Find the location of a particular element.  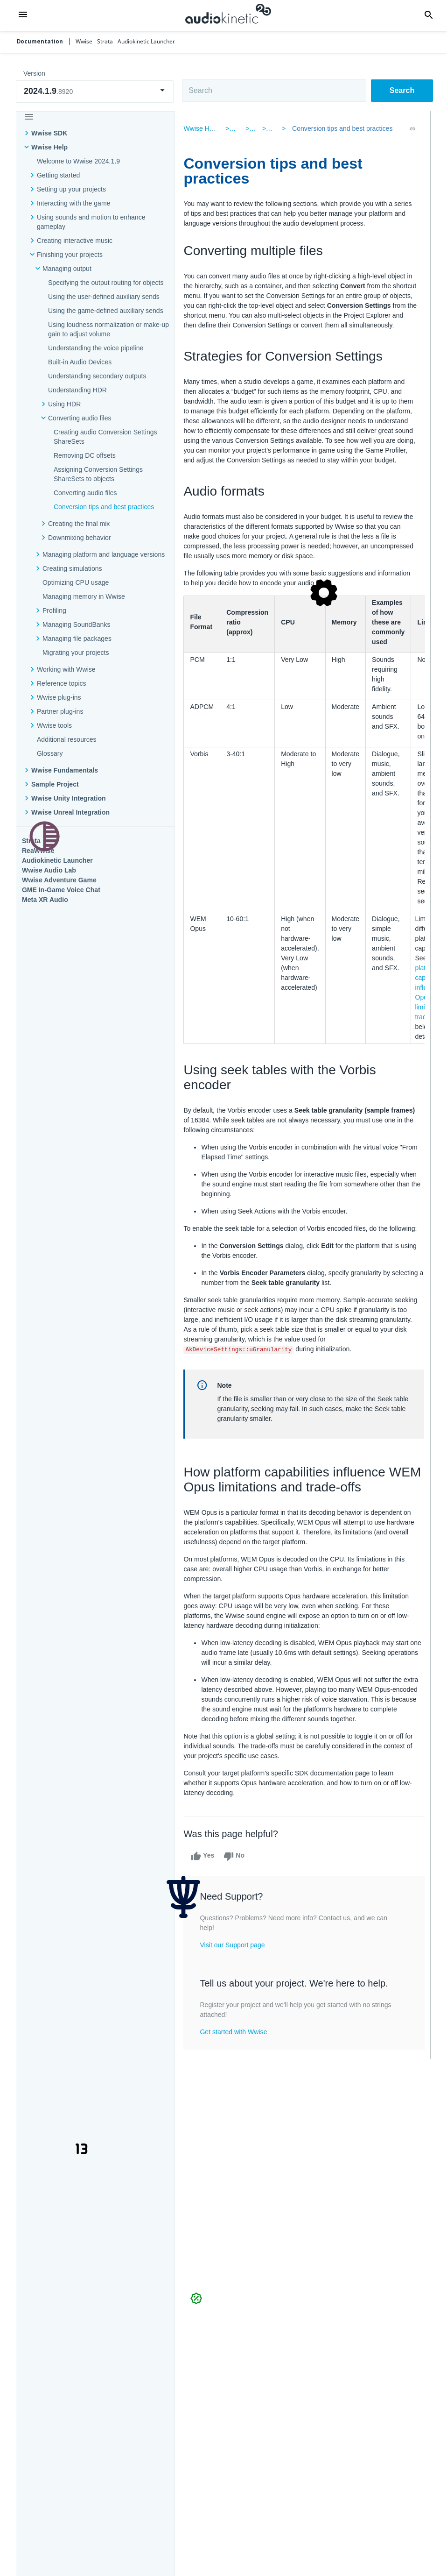

indicates 13 unread notifications or items is located at coordinates (81, 2149).